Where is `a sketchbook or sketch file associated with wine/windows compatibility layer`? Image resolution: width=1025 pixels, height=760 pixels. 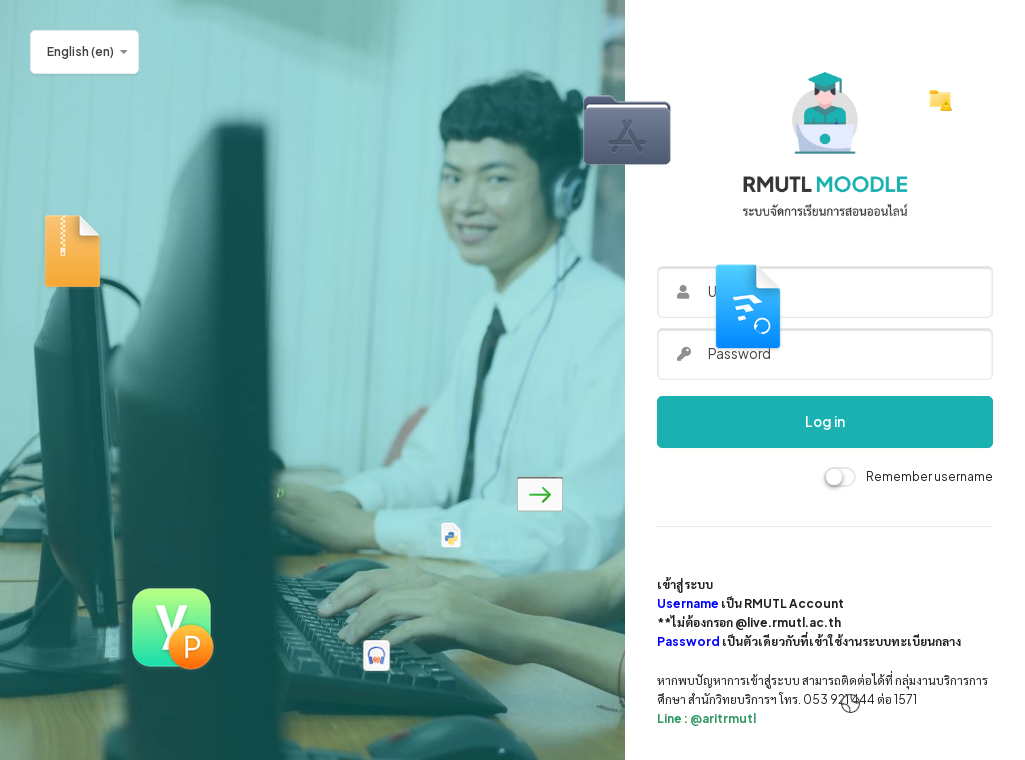 a sketchbook or sketch file associated with wine/windows compatibility layer is located at coordinates (748, 308).